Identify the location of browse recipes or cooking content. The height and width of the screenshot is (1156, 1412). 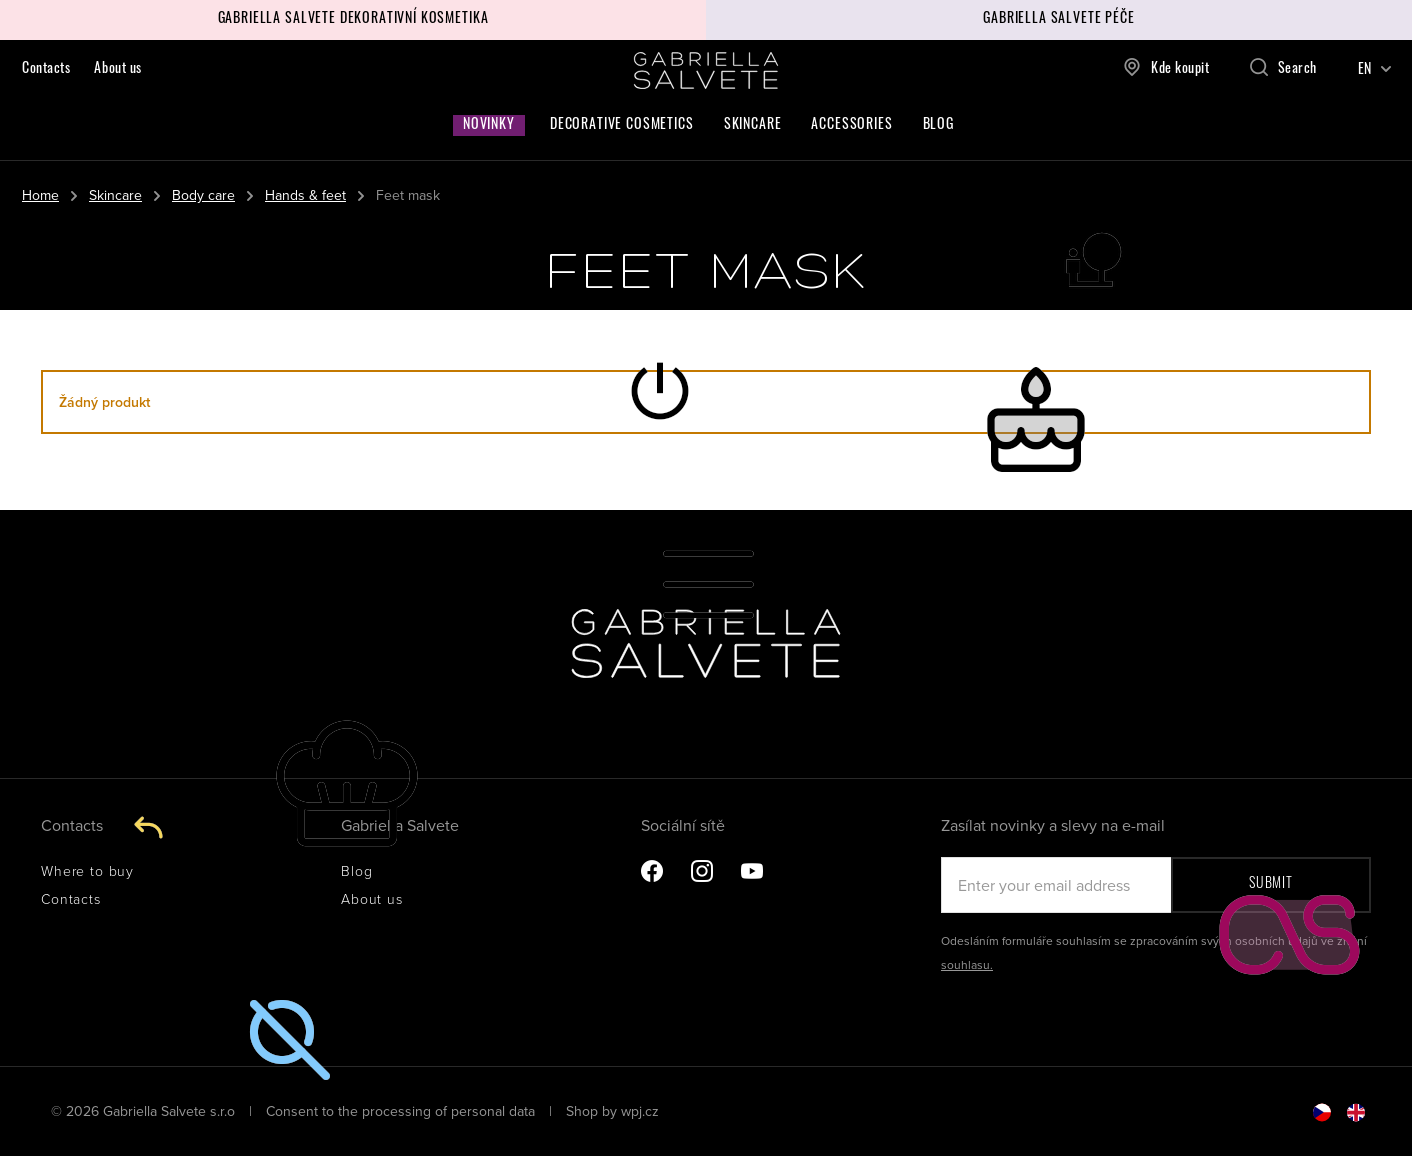
(347, 786).